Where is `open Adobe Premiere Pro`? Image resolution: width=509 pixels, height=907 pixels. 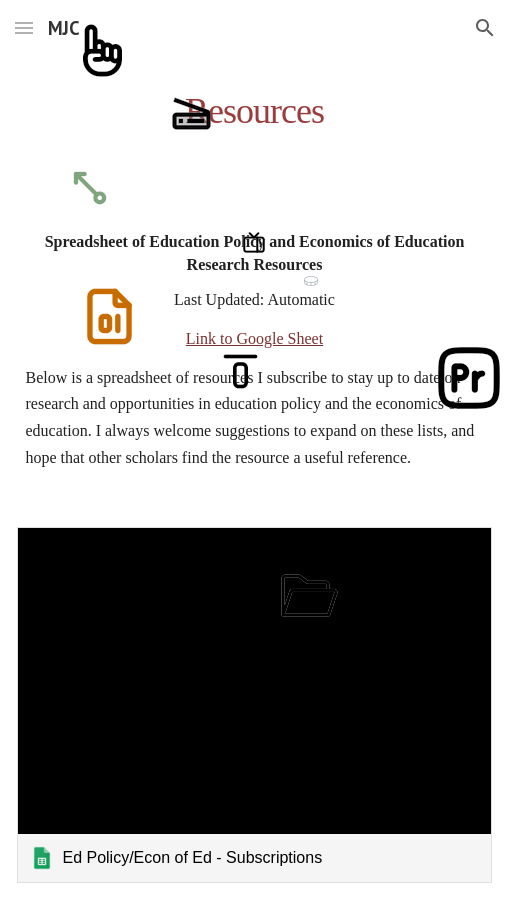
open Adobe Premiere Pro is located at coordinates (469, 378).